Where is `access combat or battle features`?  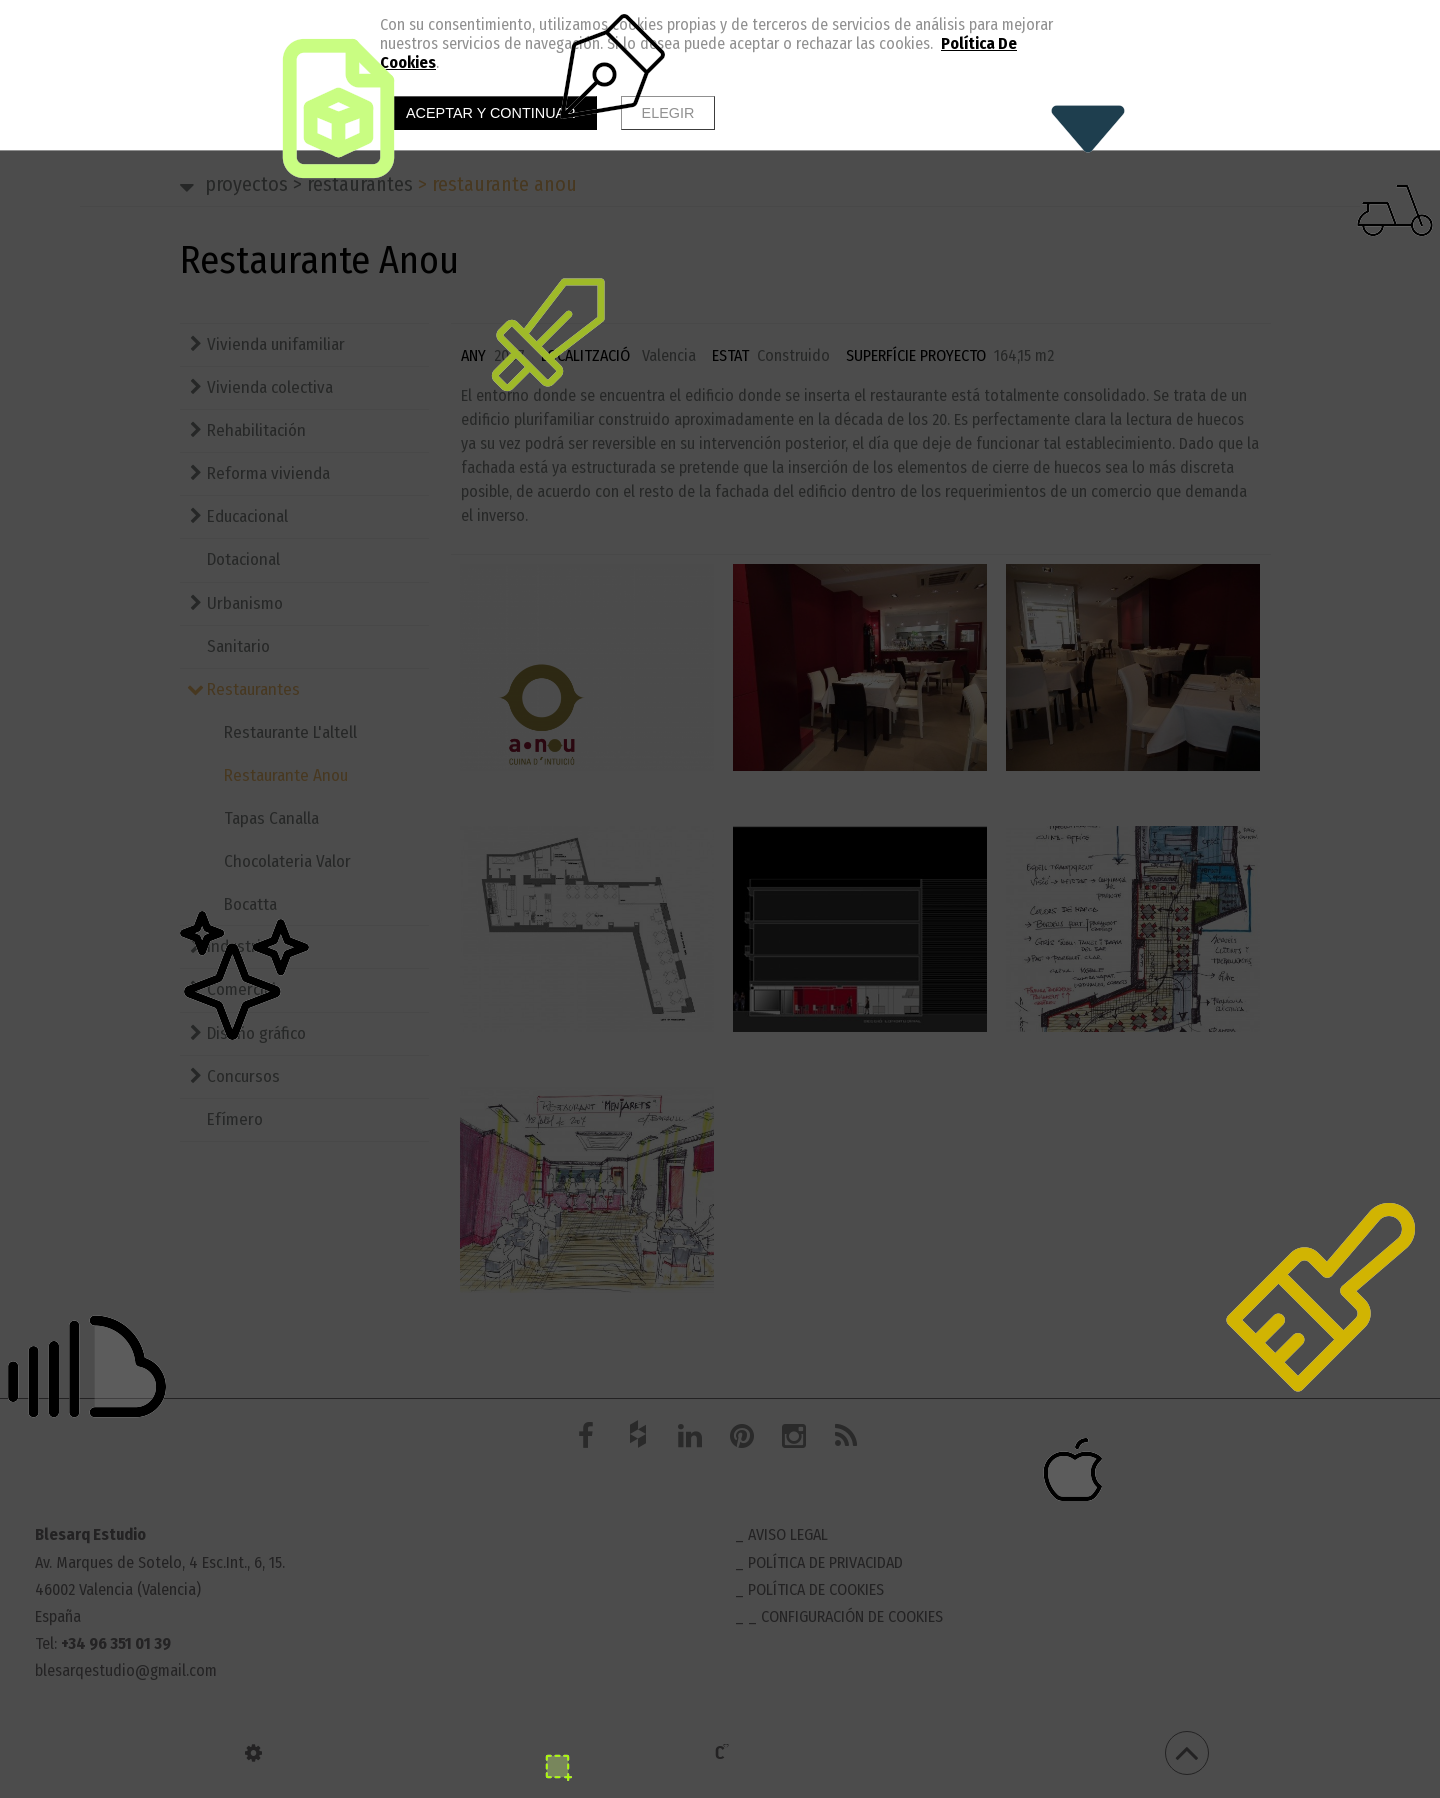
access combat or battle features is located at coordinates (550, 332).